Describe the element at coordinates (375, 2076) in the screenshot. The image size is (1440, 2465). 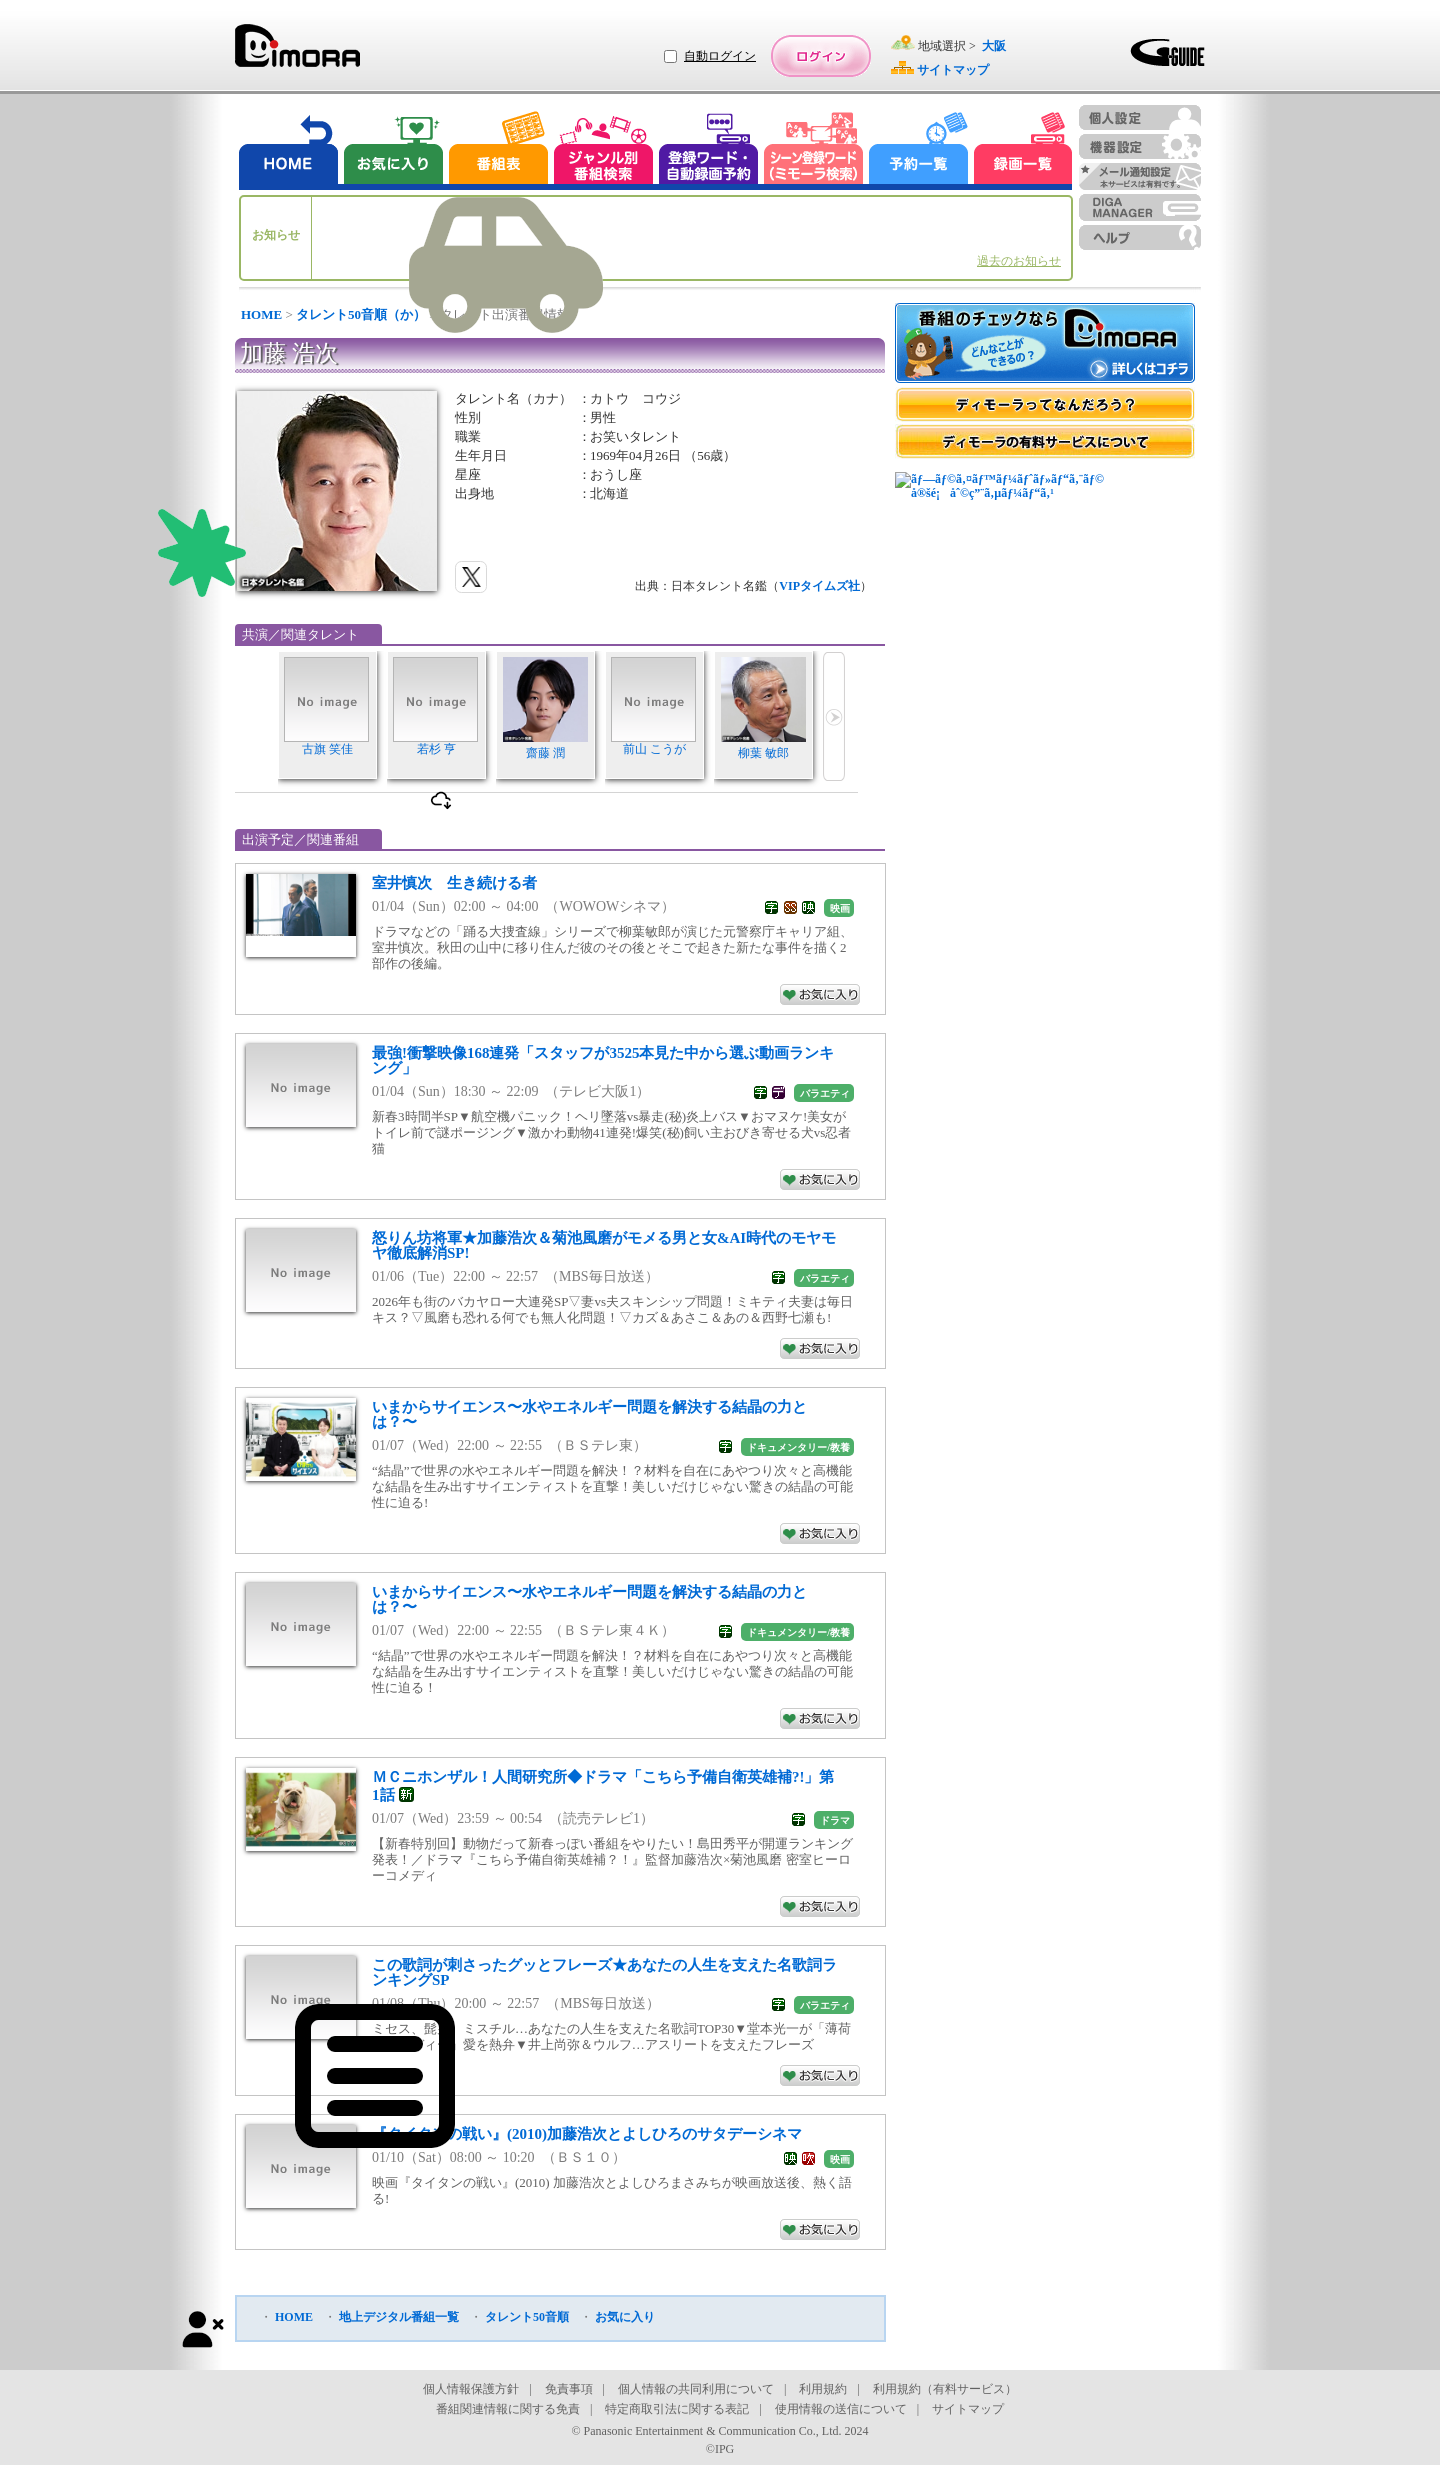
I see `view article or document content` at that location.